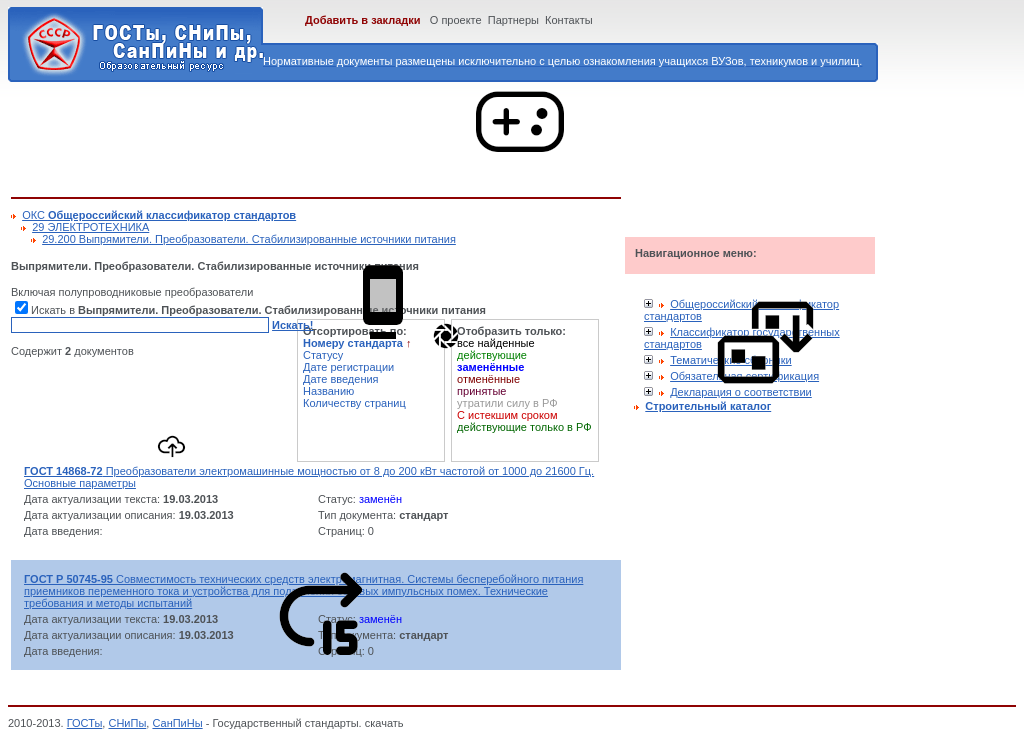  What do you see at coordinates (446, 336) in the screenshot?
I see `adjust camera aperture settings` at bounding box center [446, 336].